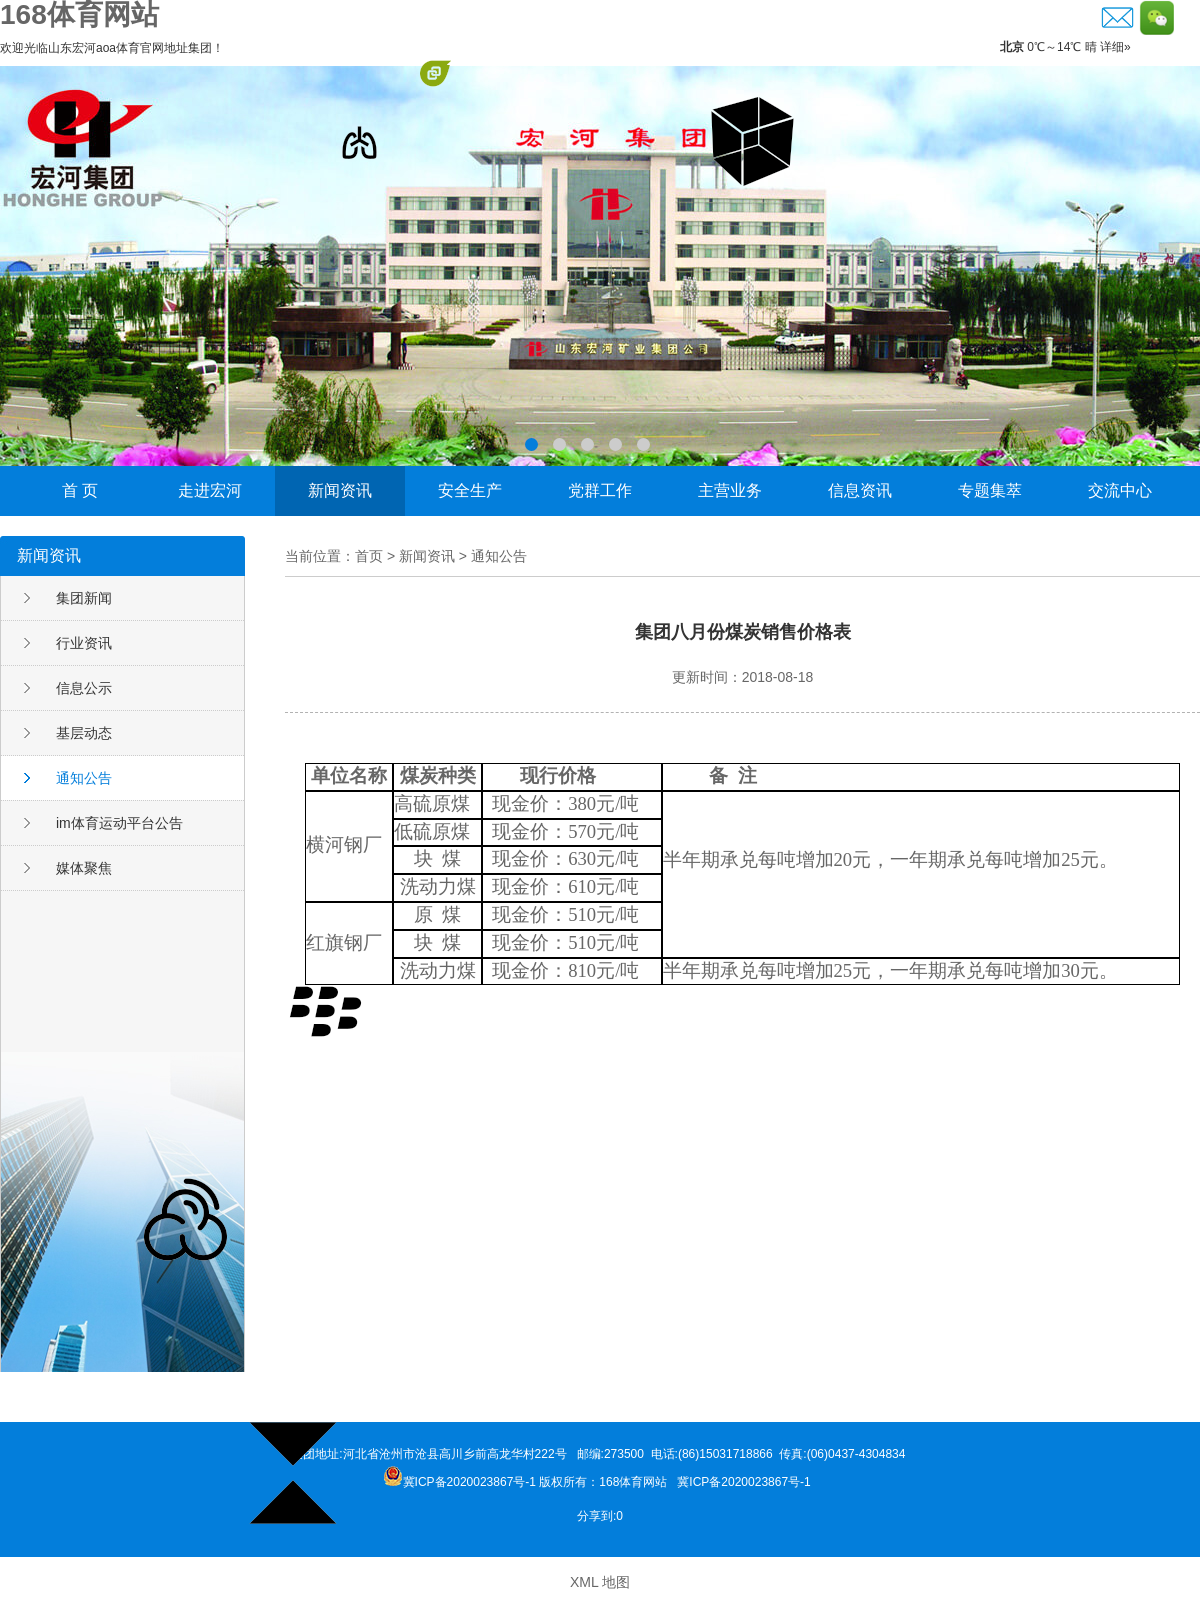  What do you see at coordinates (293, 1473) in the screenshot?
I see `collapse or contract content vertically` at bounding box center [293, 1473].